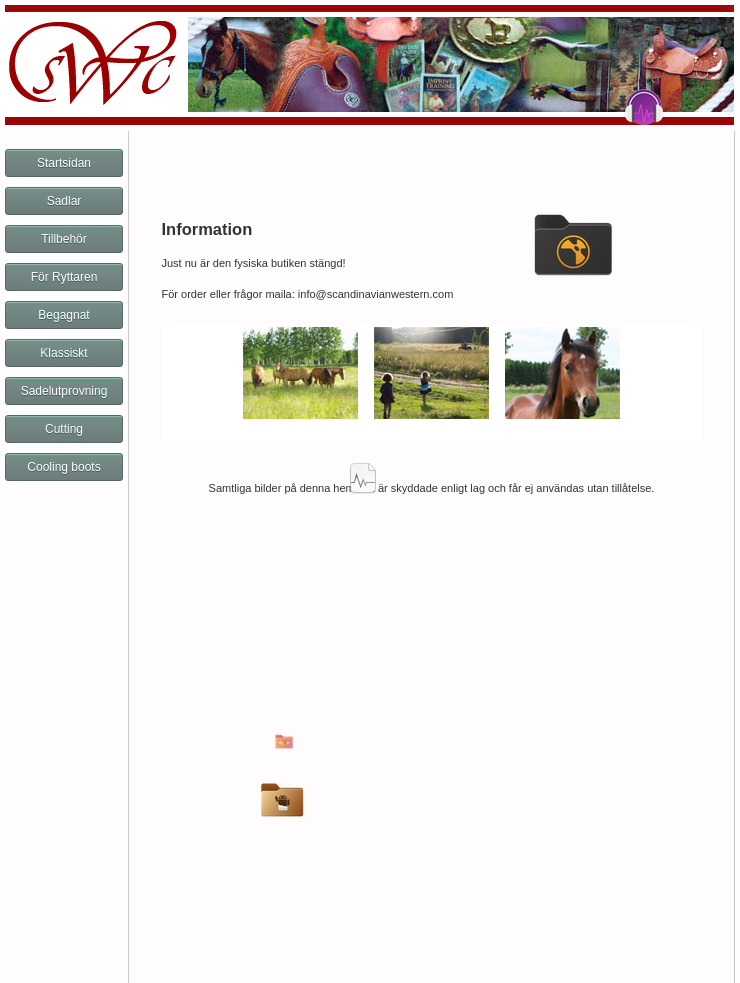  What do you see at coordinates (284, 742) in the screenshot?
I see `folder containing styled-components files` at bounding box center [284, 742].